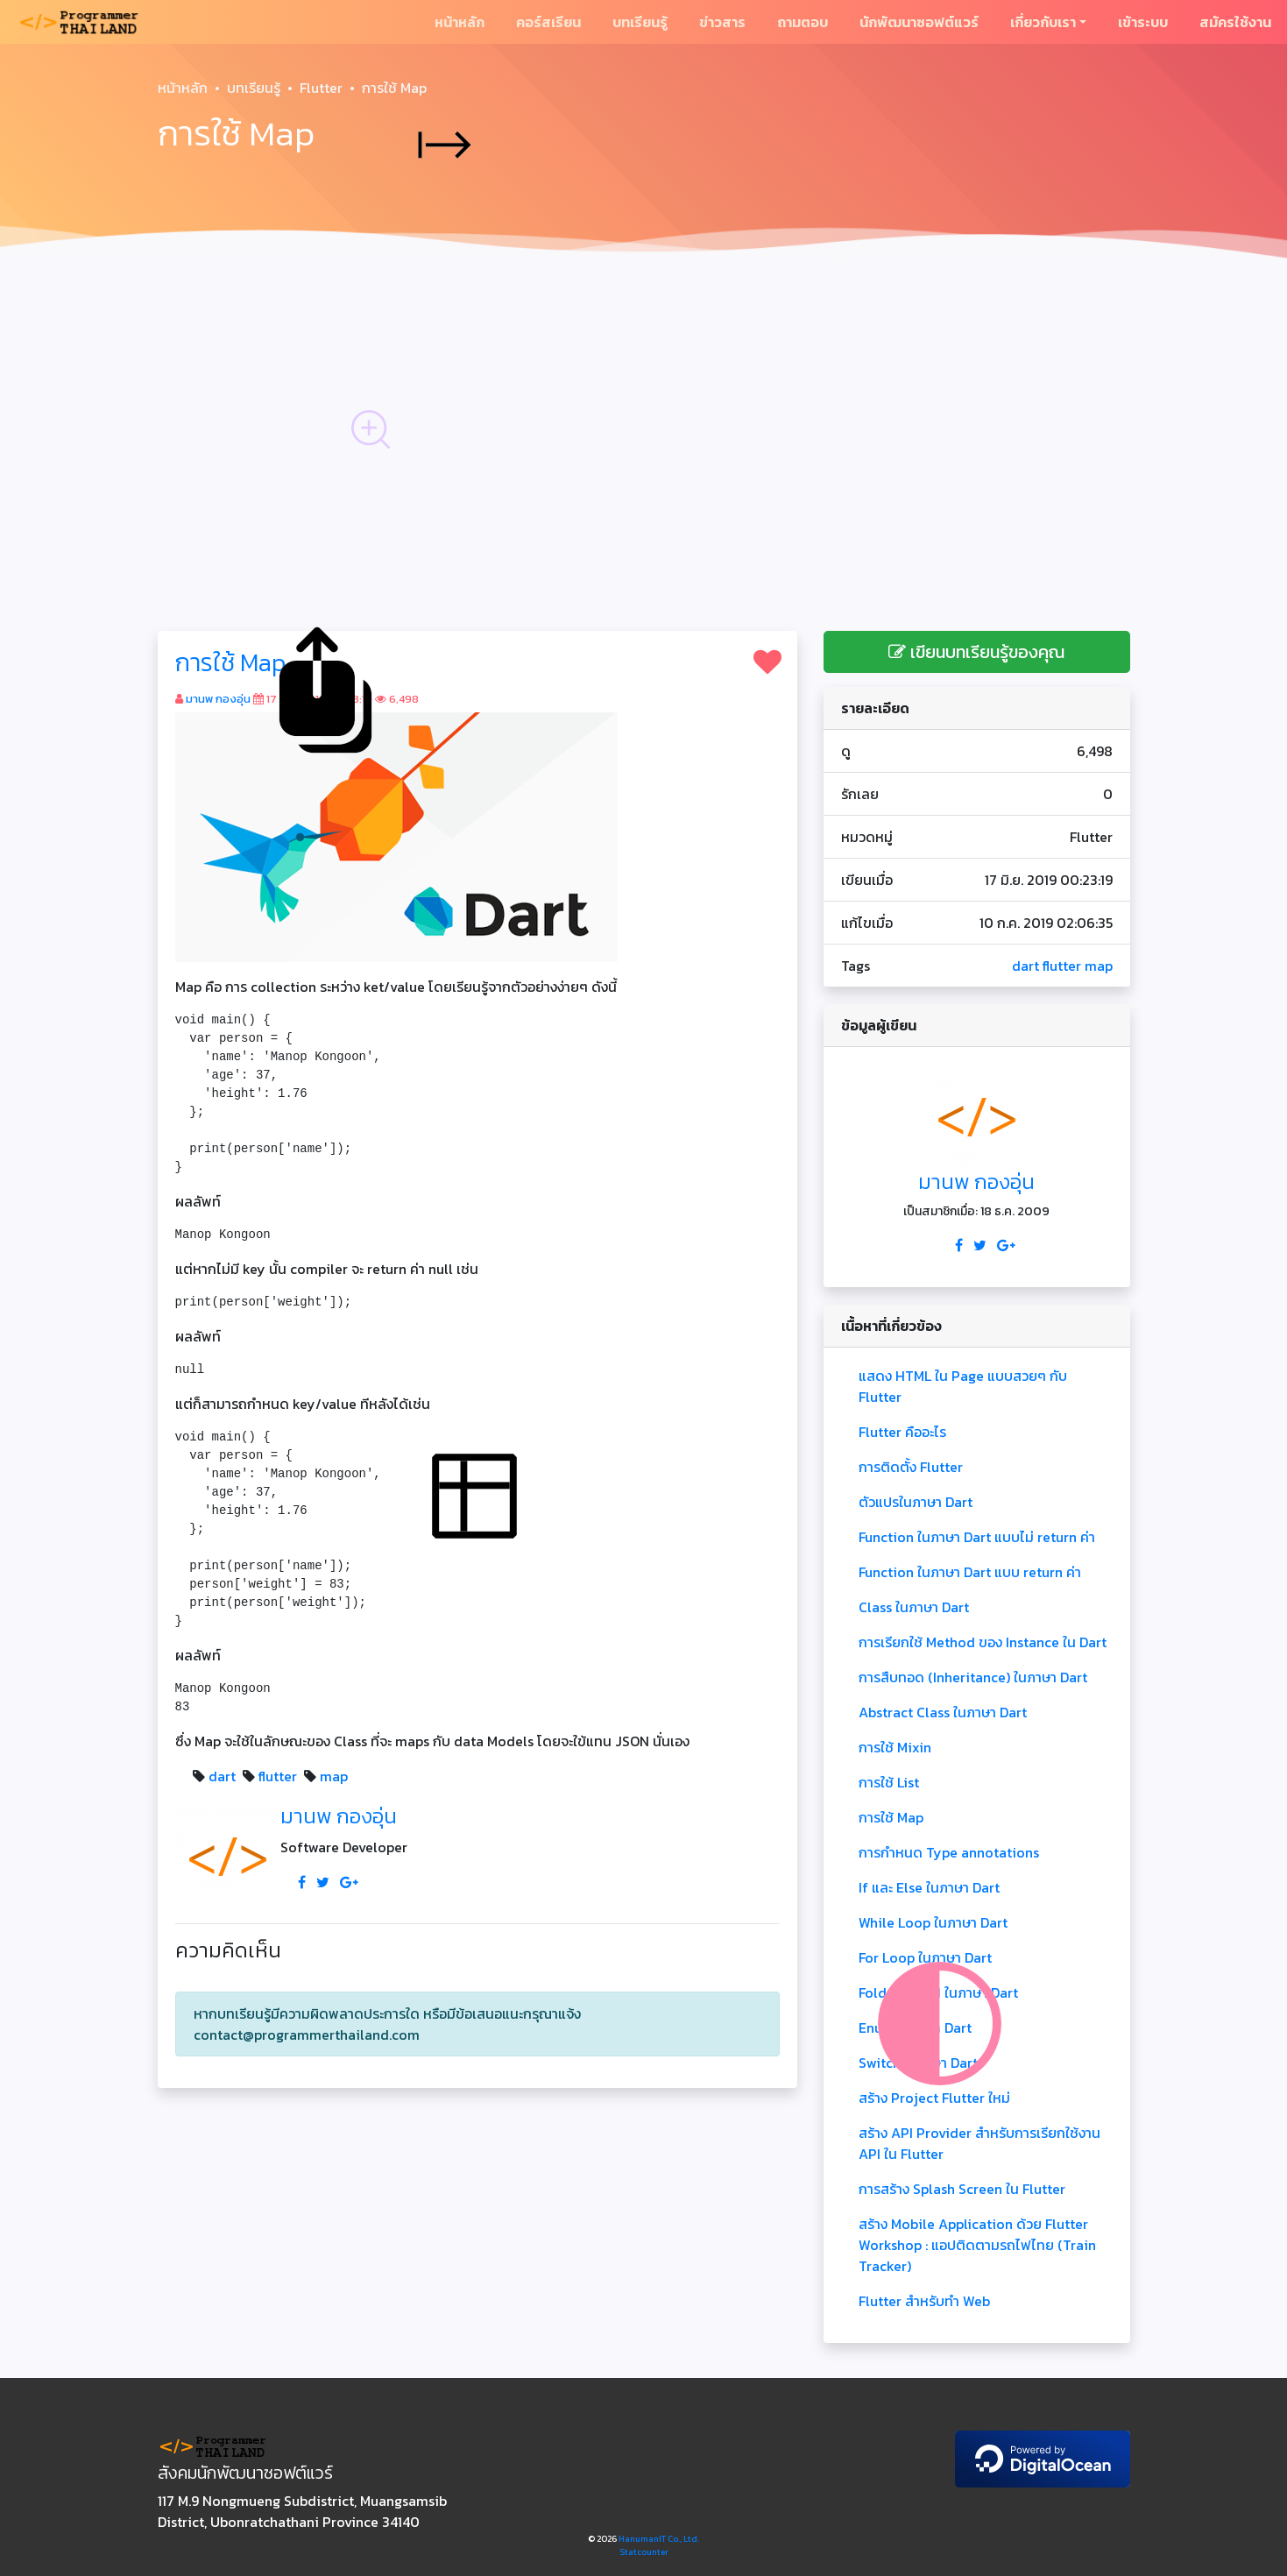 This screenshot has width=1287, height=2576. I want to click on share or export multiple items, so click(325, 690).